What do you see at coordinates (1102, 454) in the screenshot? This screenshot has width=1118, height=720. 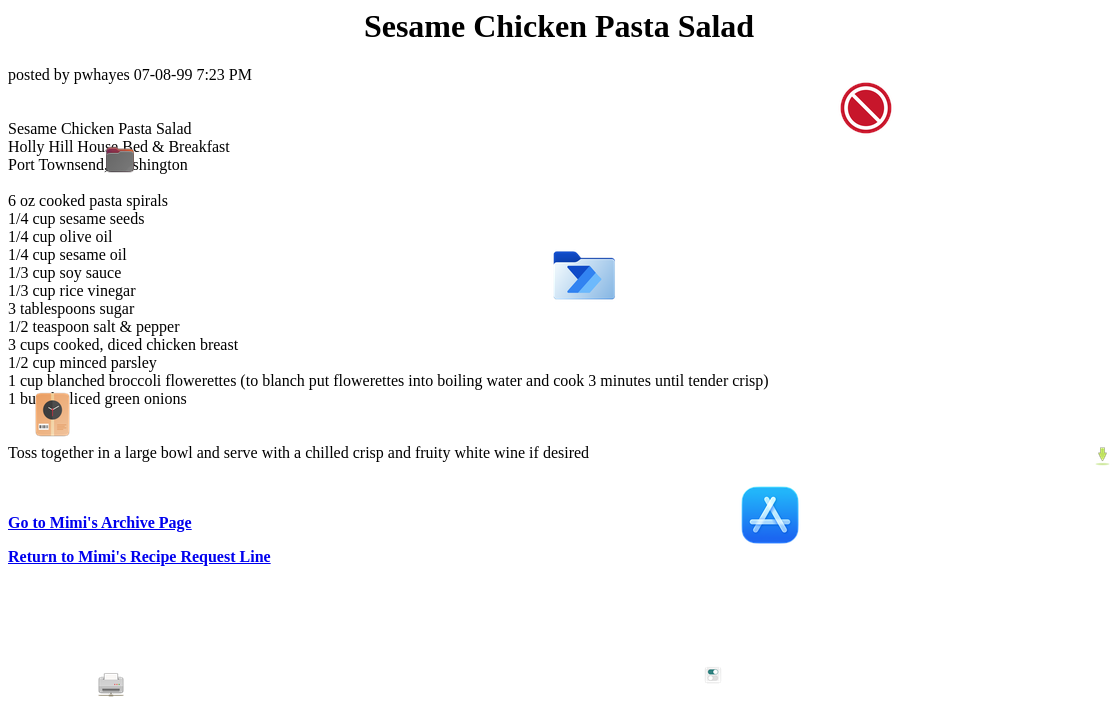 I see `save the current file or document` at bounding box center [1102, 454].